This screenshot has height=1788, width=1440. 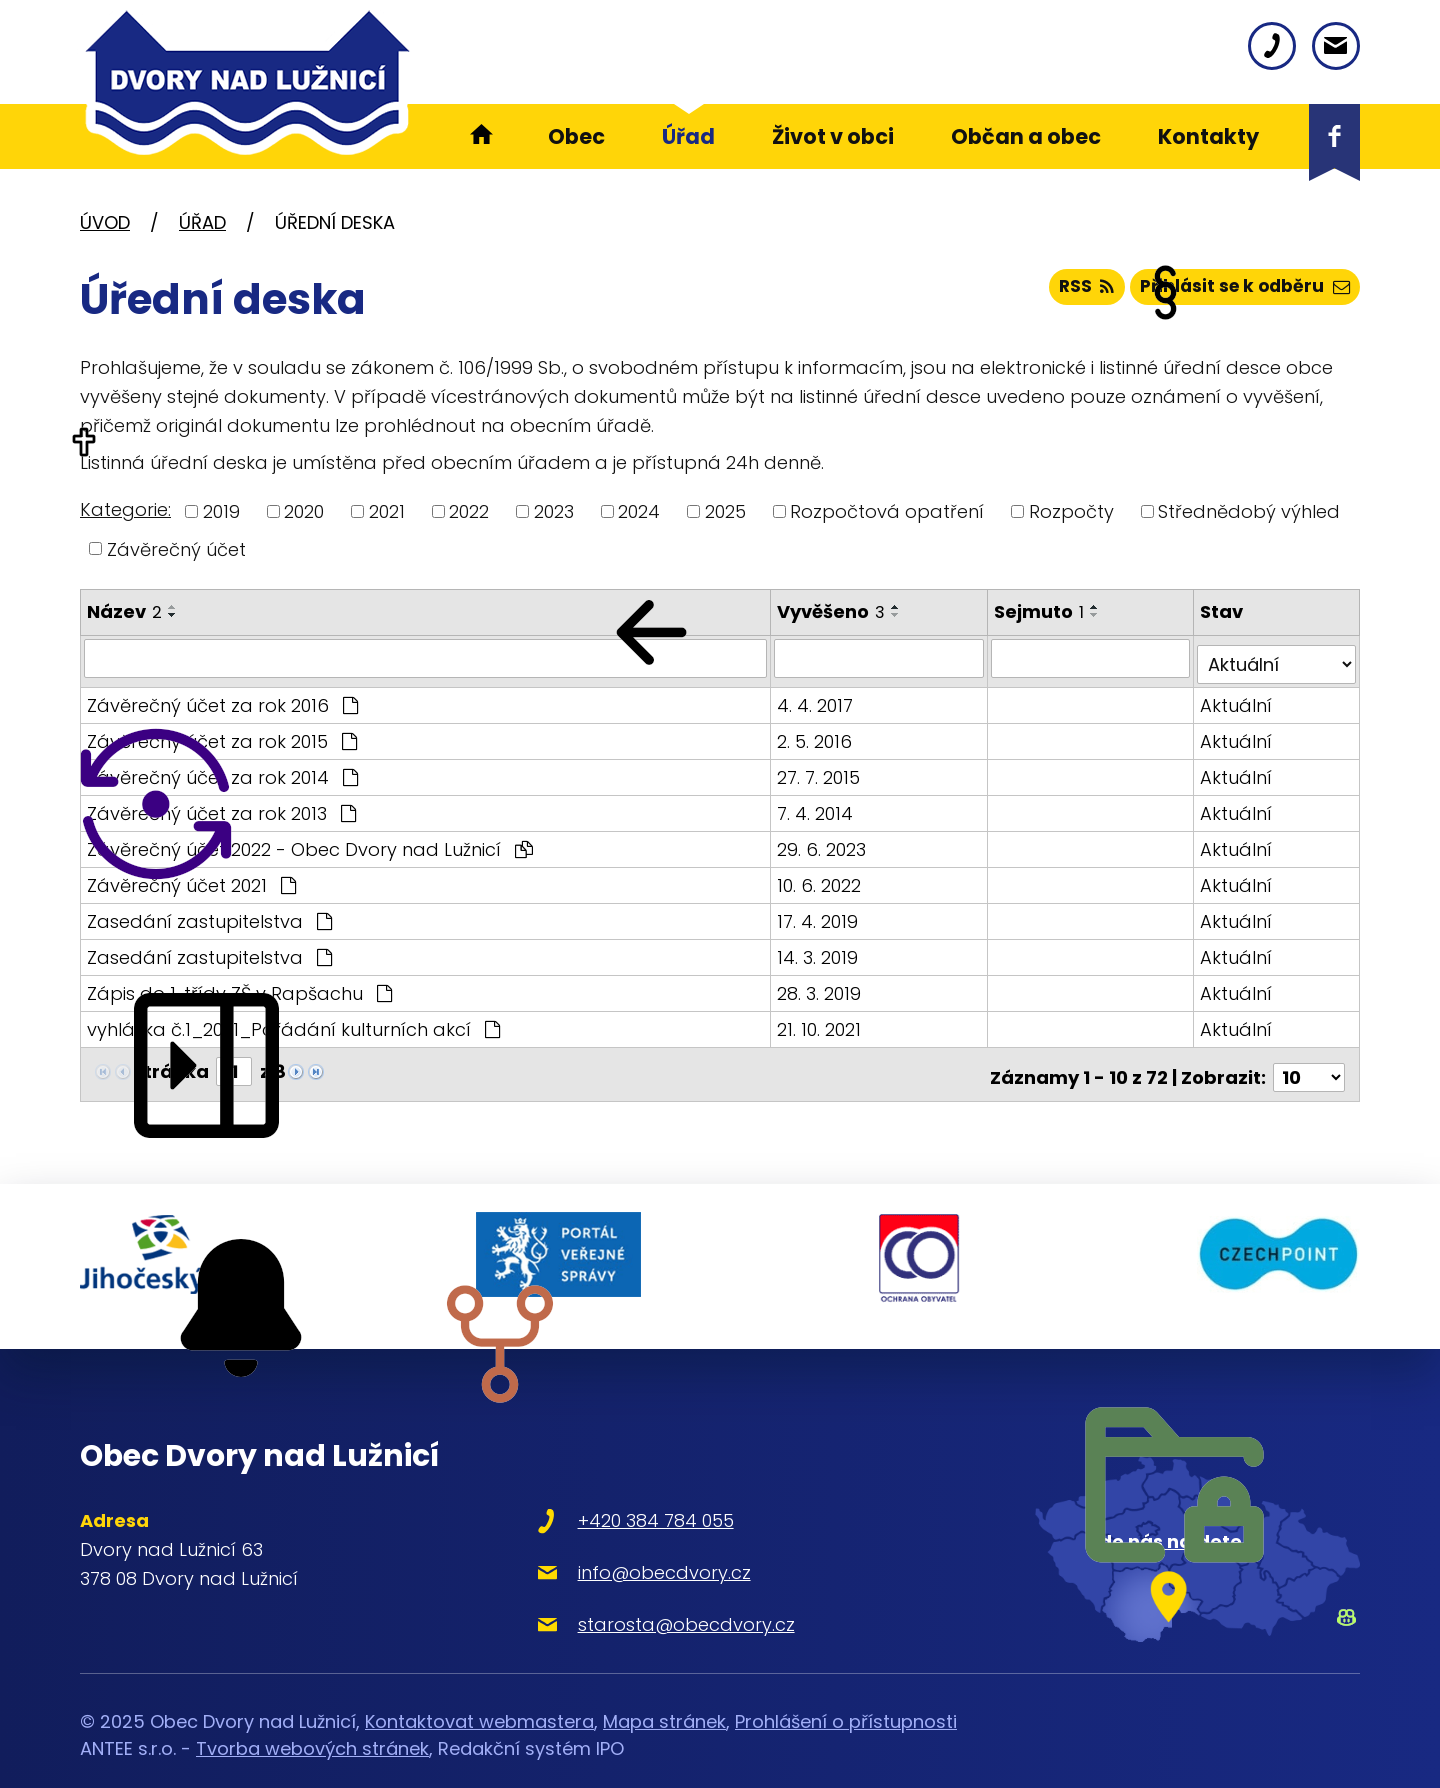 What do you see at coordinates (241, 1308) in the screenshot?
I see `view notifications` at bounding box center [241, 1308].